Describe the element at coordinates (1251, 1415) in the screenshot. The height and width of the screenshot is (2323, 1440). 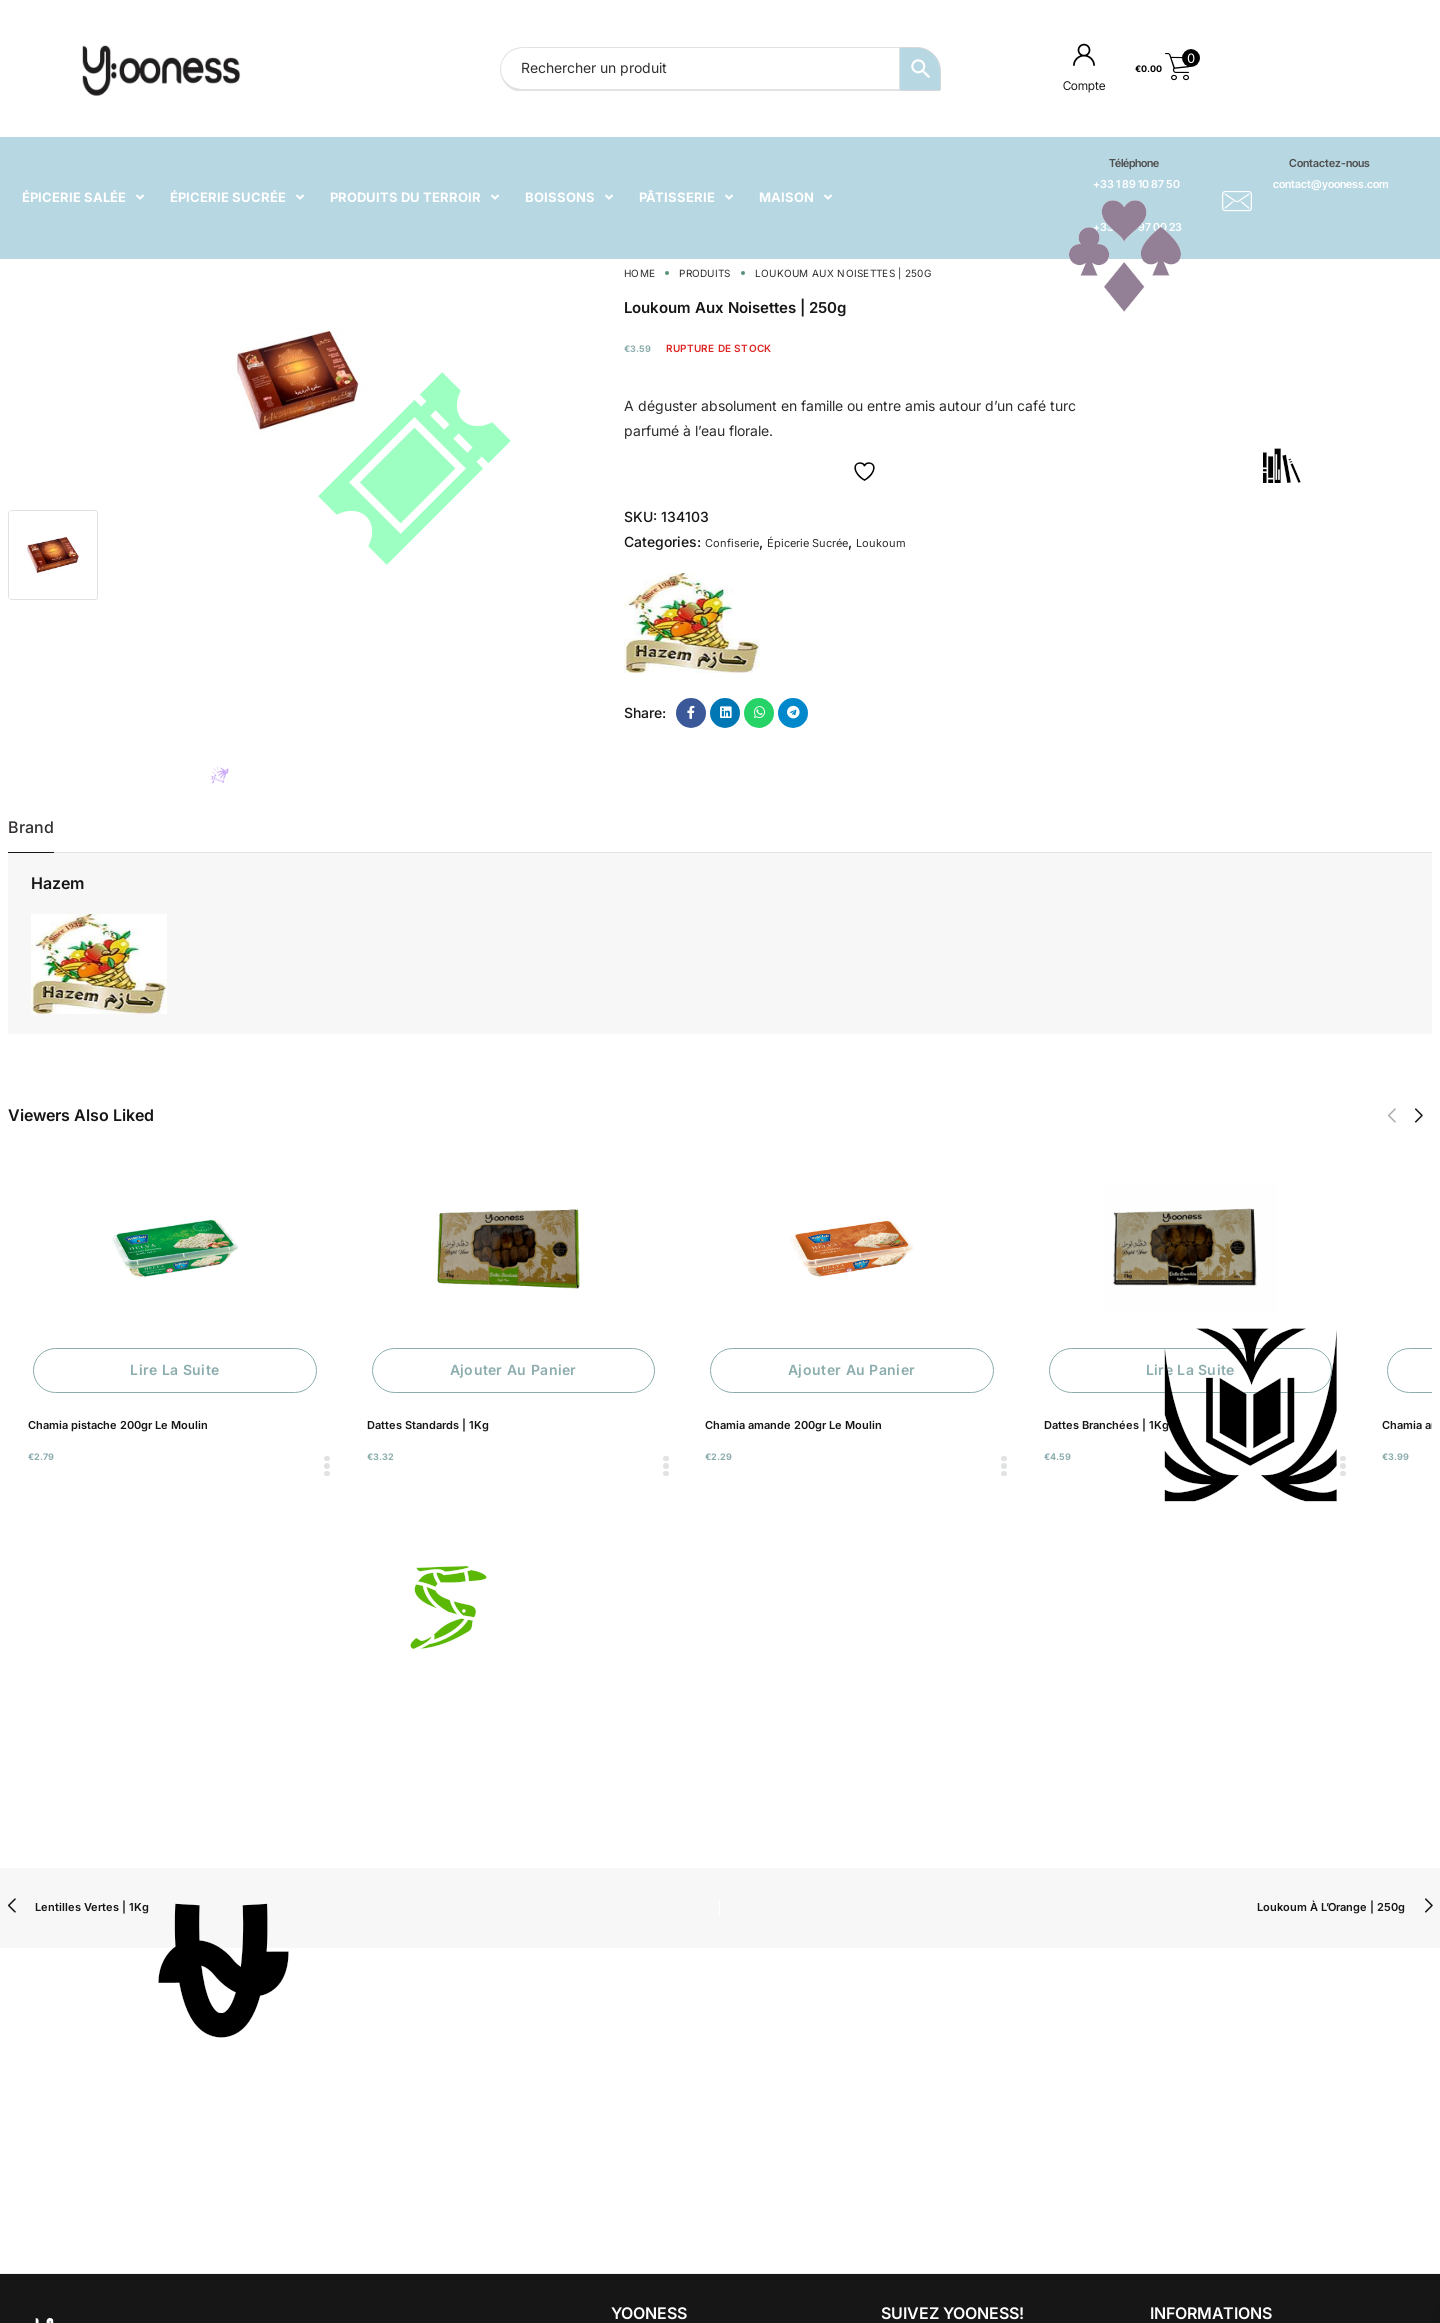
I see `access magical spellbook or grimoire` at that location.